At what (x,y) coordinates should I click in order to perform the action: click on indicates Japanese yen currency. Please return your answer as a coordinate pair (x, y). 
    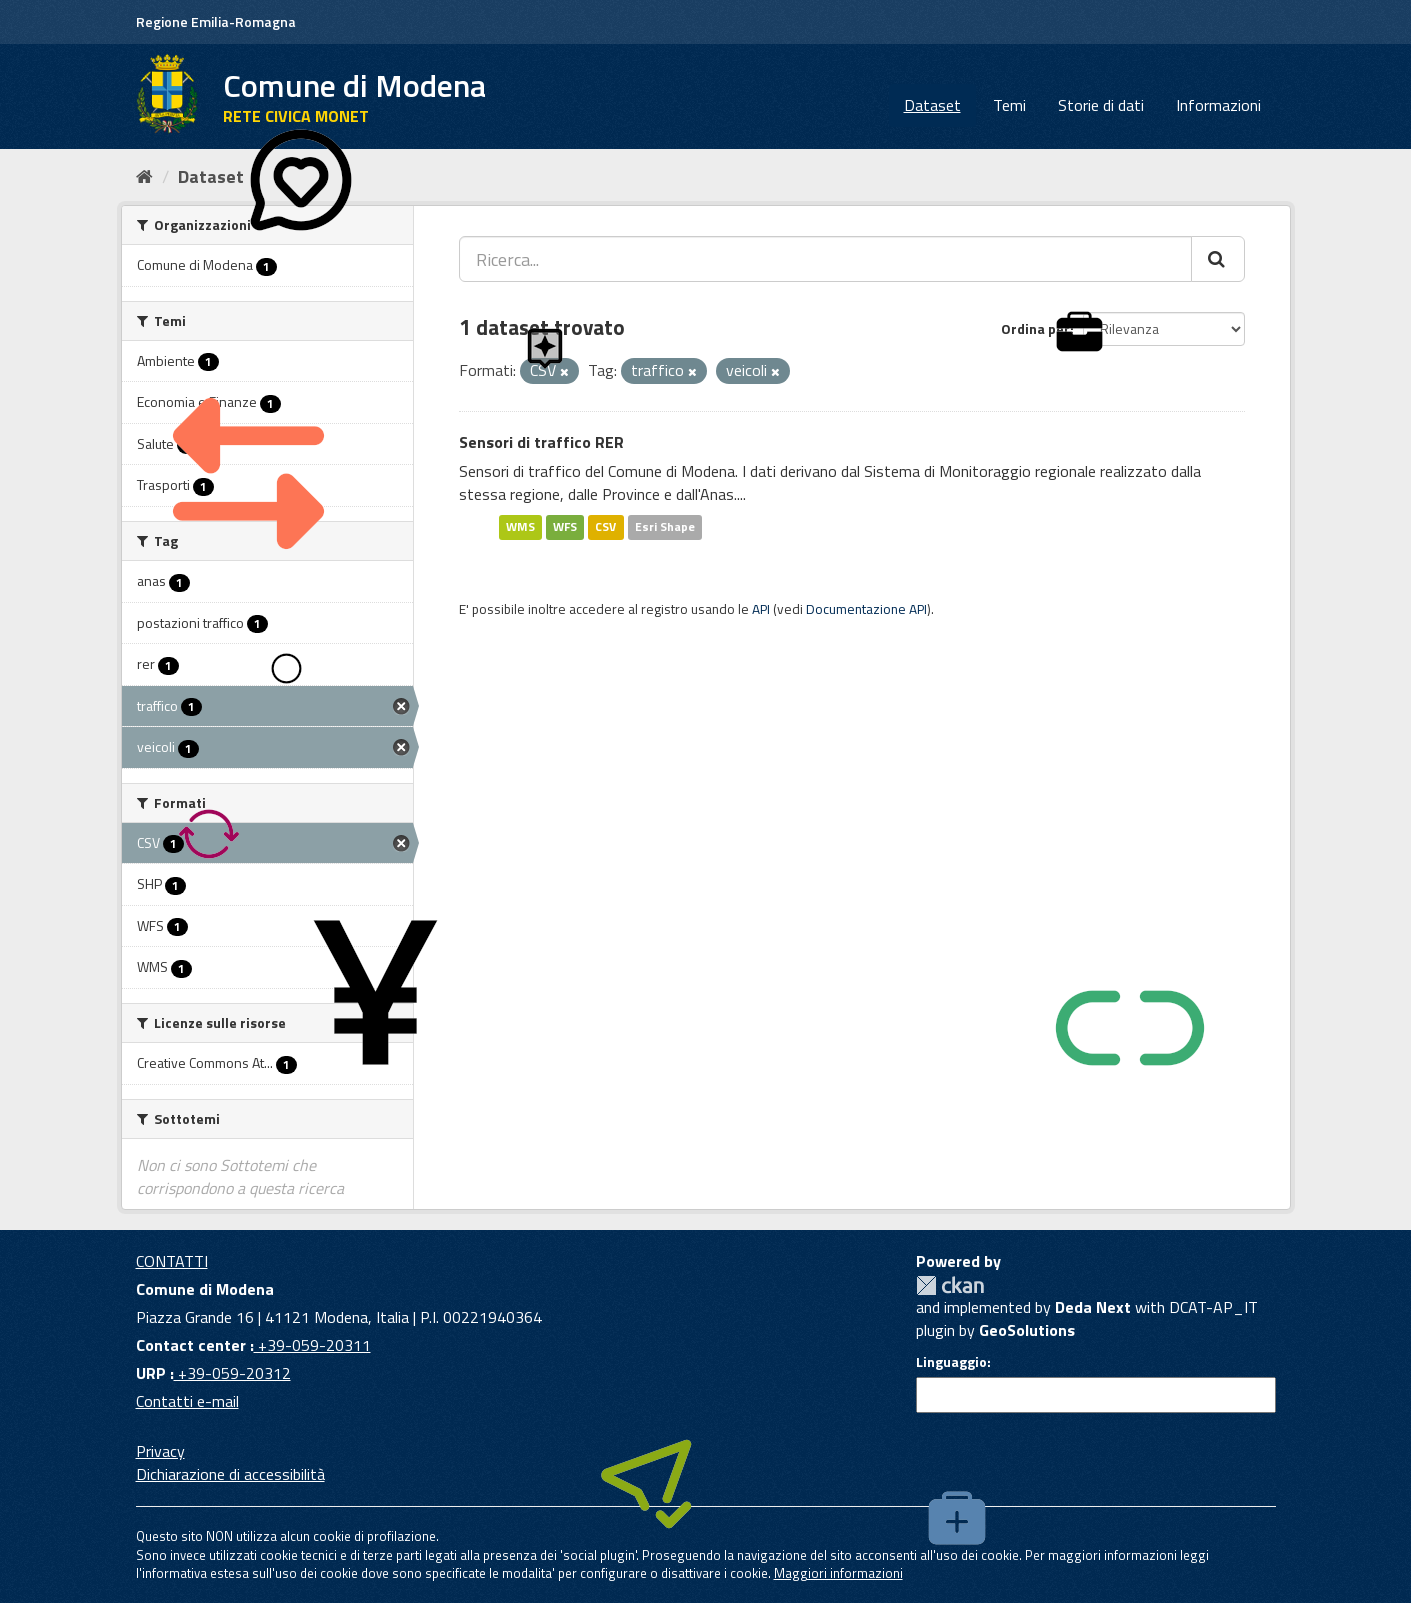
    Looking at the image, I should click on (375, 992).